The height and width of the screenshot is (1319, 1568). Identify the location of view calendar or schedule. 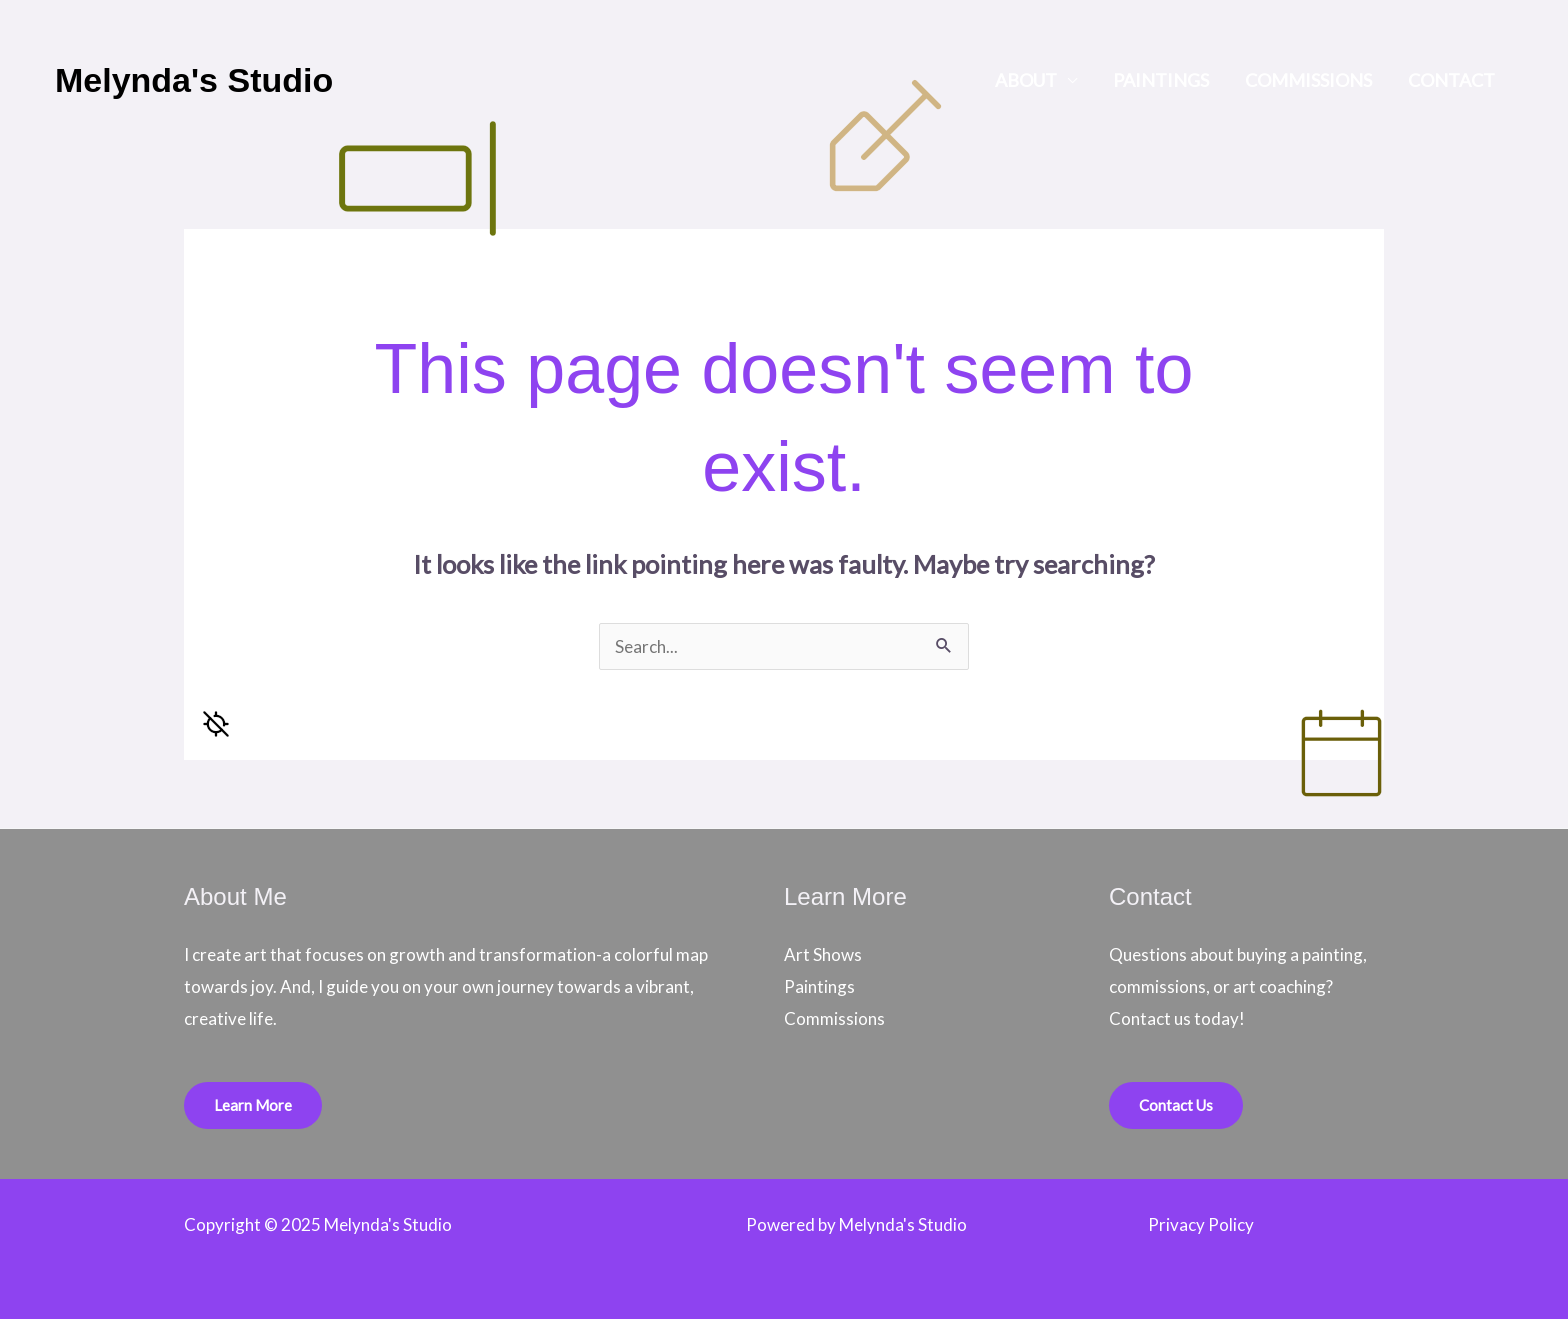
(1341, 756).